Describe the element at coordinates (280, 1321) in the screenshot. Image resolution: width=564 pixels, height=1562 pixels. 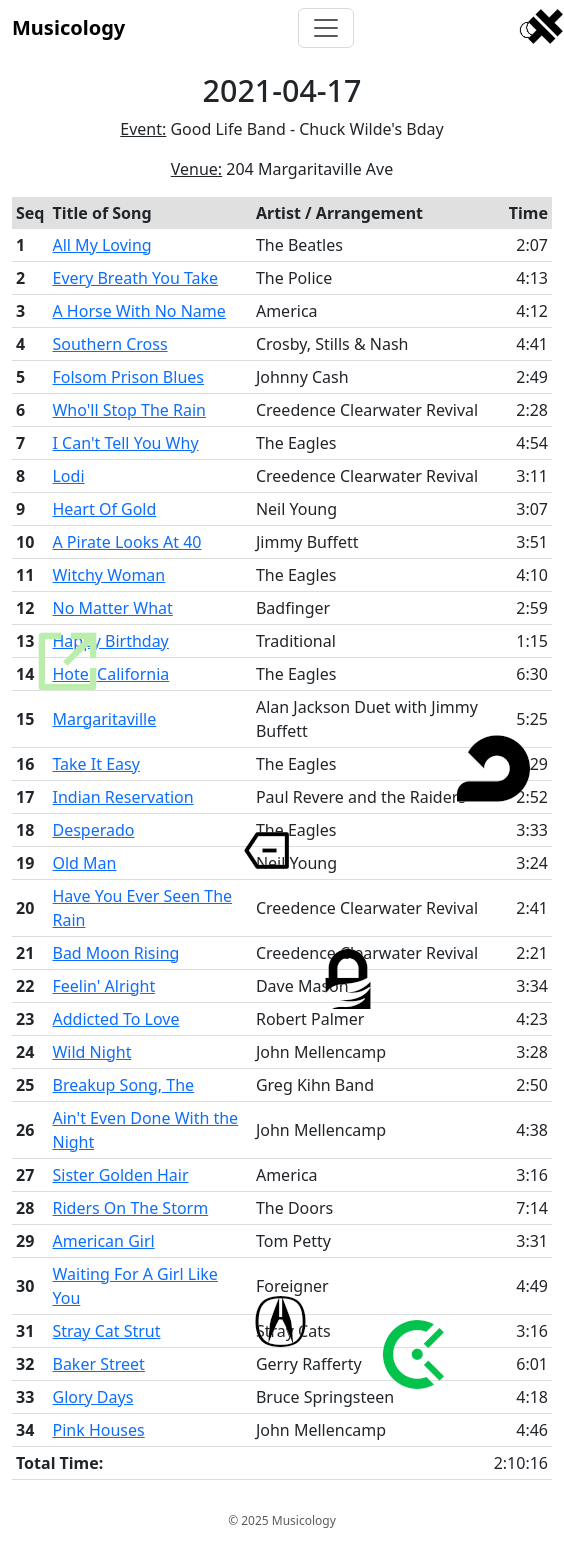
I see `Acura brand logo` at that location.